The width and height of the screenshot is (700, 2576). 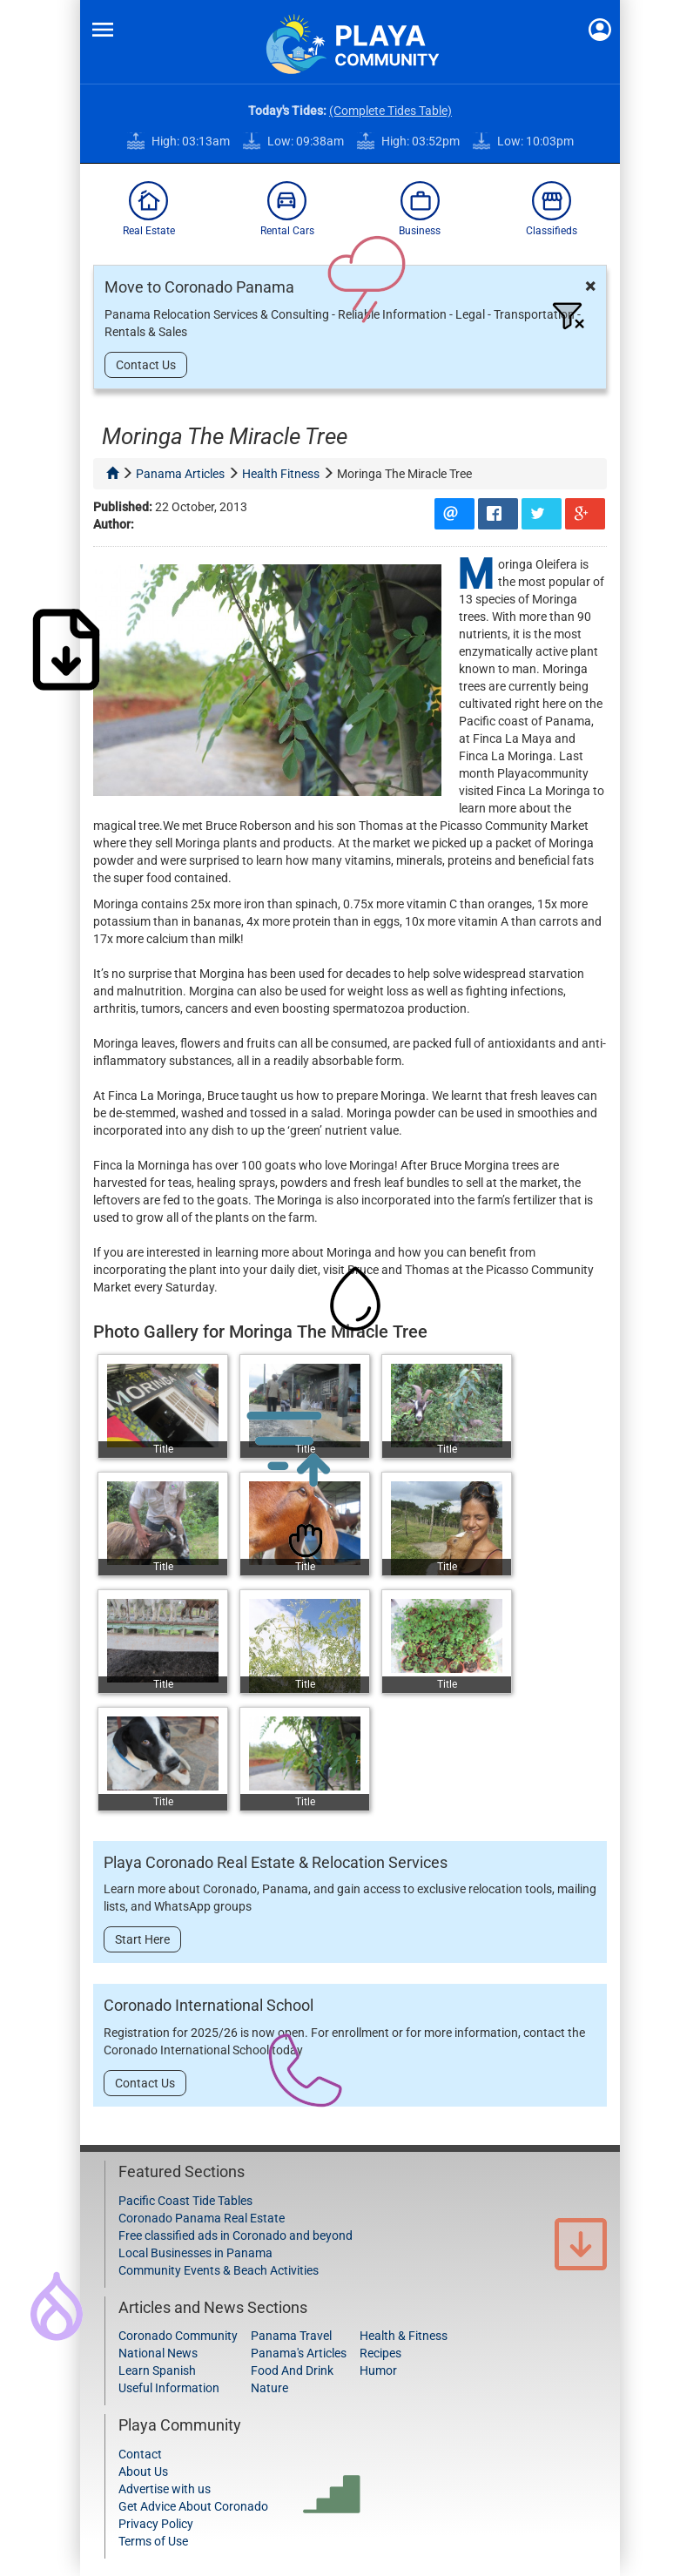 What do you see at coordinates (333, 2494) in the screenshot?
I see `view step count or fitness progress` at bounding box center [333, 2494].